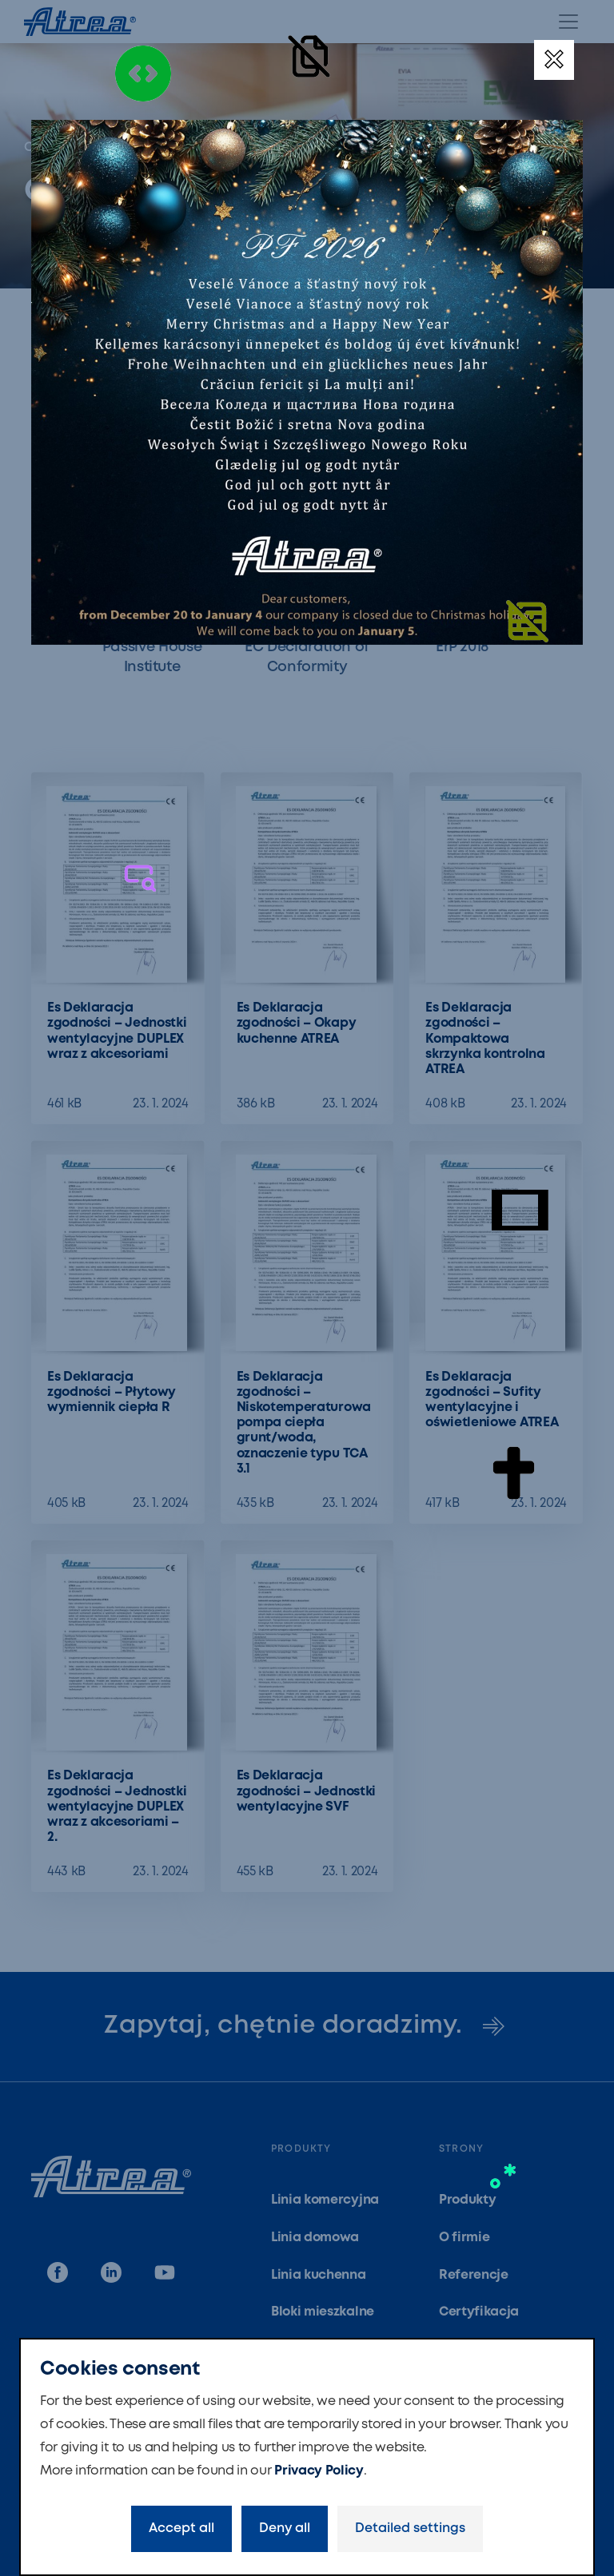 The image size is (614, 2576). Describe the element at coordinates (513, 1473) in the screenshot. I see `religious or faith-related content` at that location.